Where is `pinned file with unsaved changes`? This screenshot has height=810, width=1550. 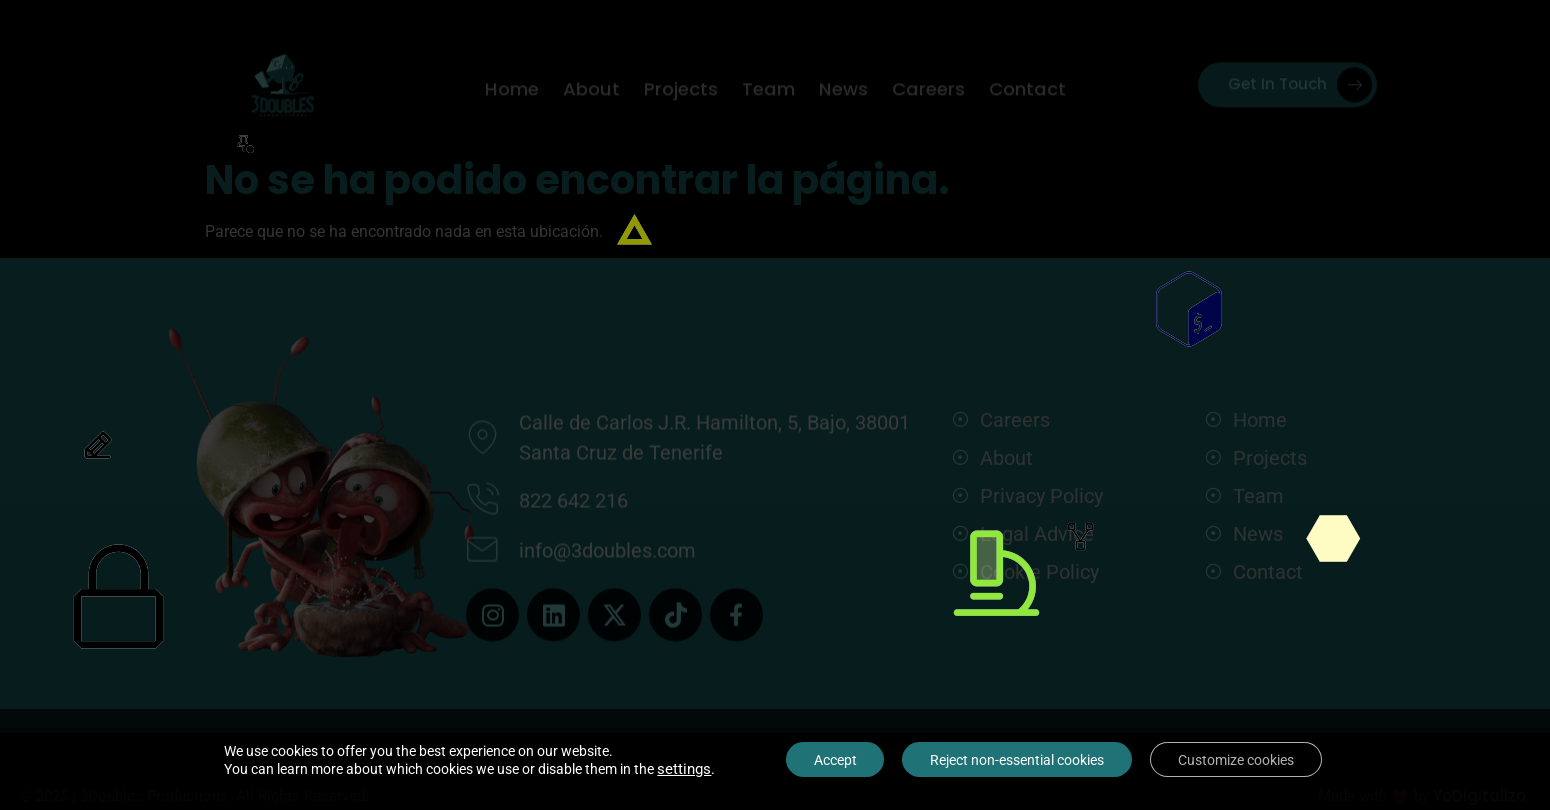 pinned file with unsaved changes is located at coordinates (244, 143).